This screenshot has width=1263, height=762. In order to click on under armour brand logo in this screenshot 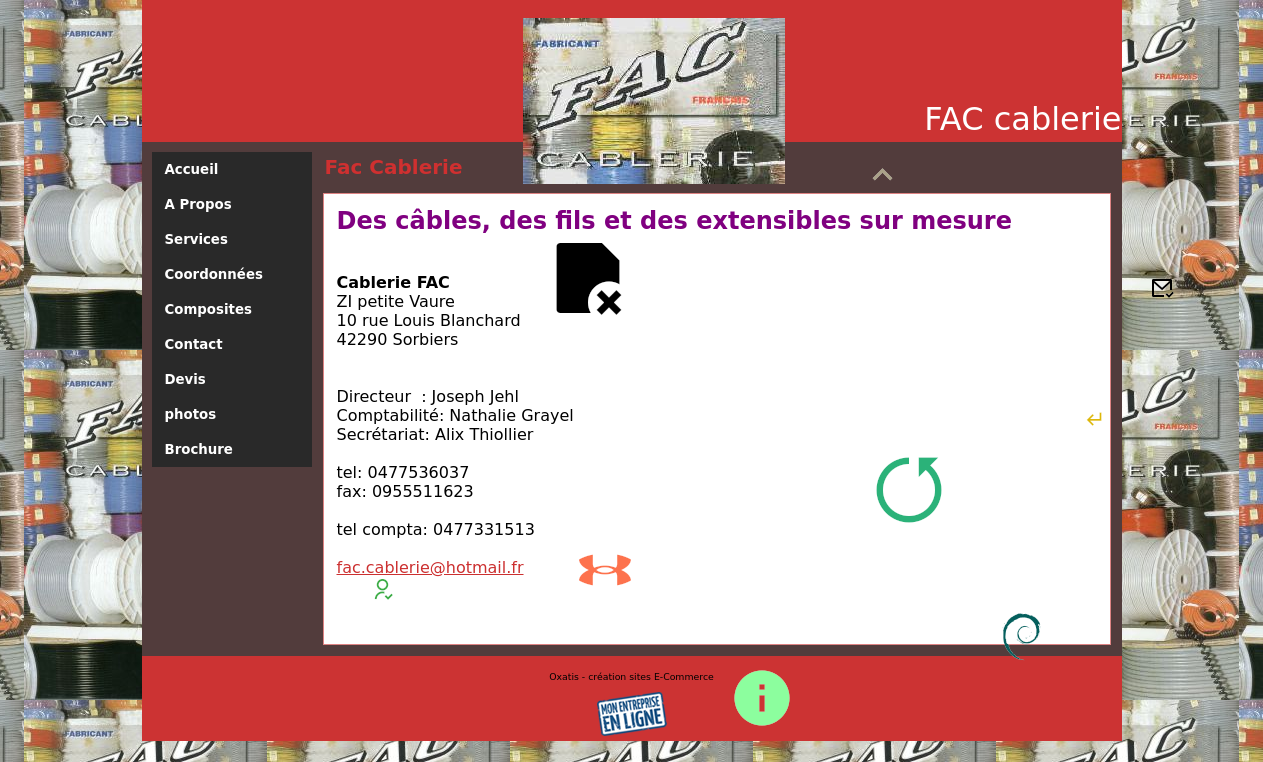, I will do `click(605, 570)`.